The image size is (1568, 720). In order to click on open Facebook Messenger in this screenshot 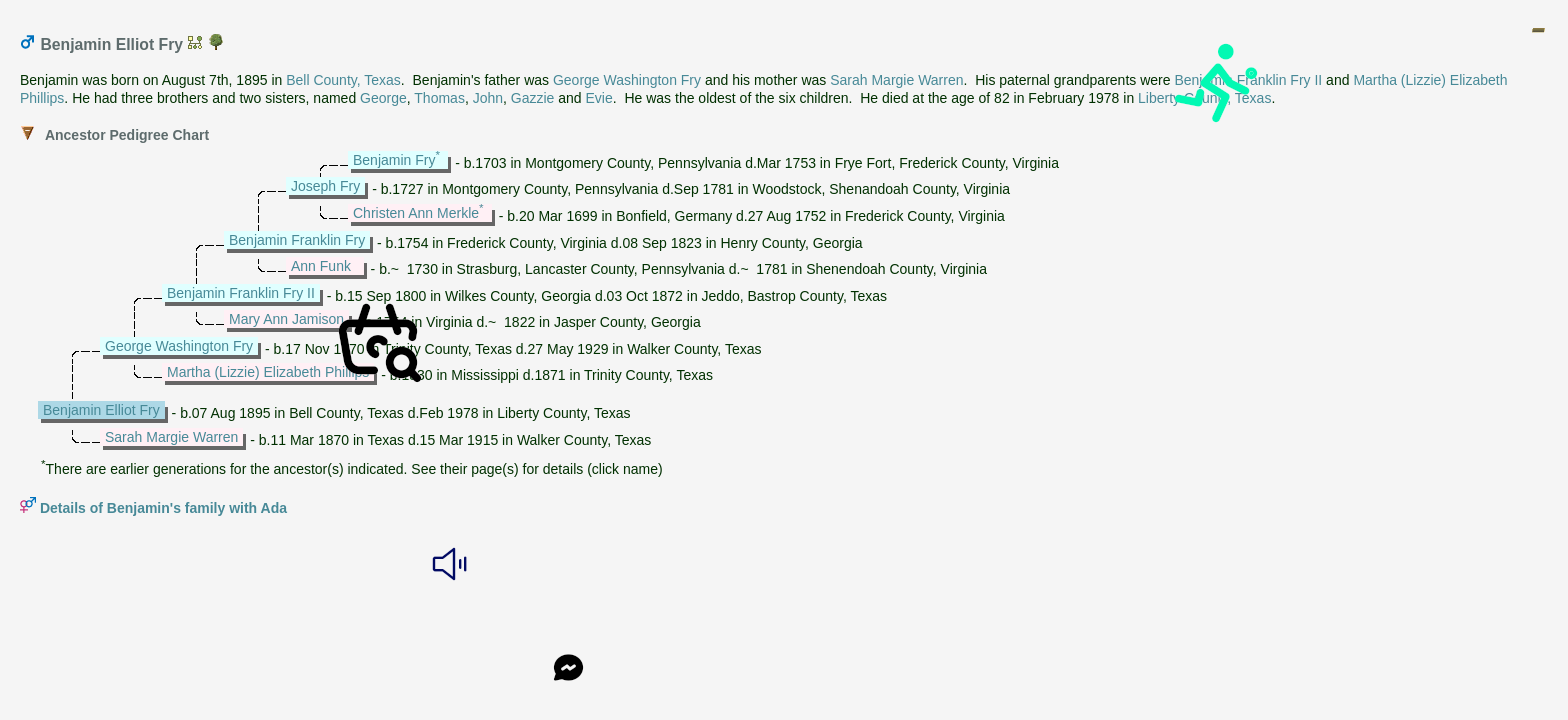, I will do `click(568, 667)`.